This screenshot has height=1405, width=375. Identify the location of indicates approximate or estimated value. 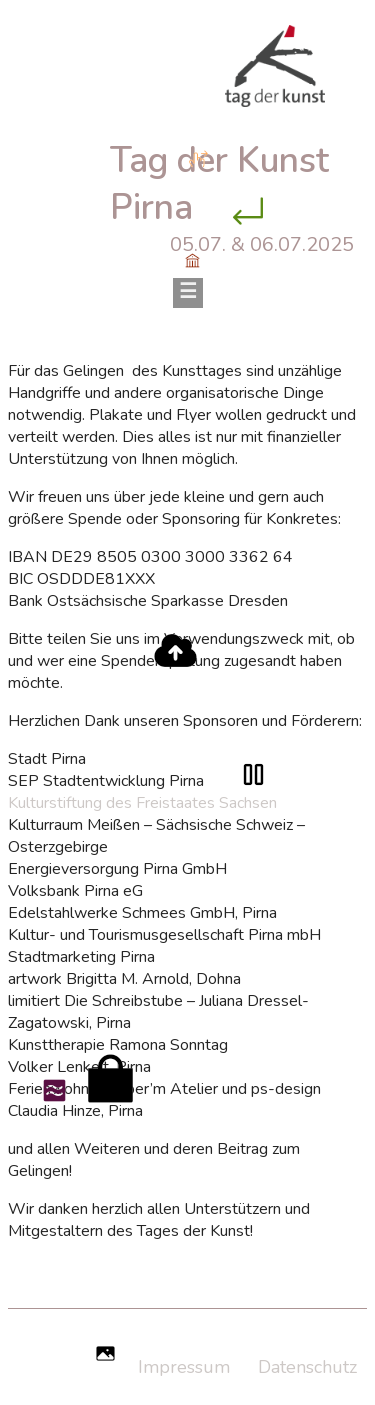
(54, 1090).